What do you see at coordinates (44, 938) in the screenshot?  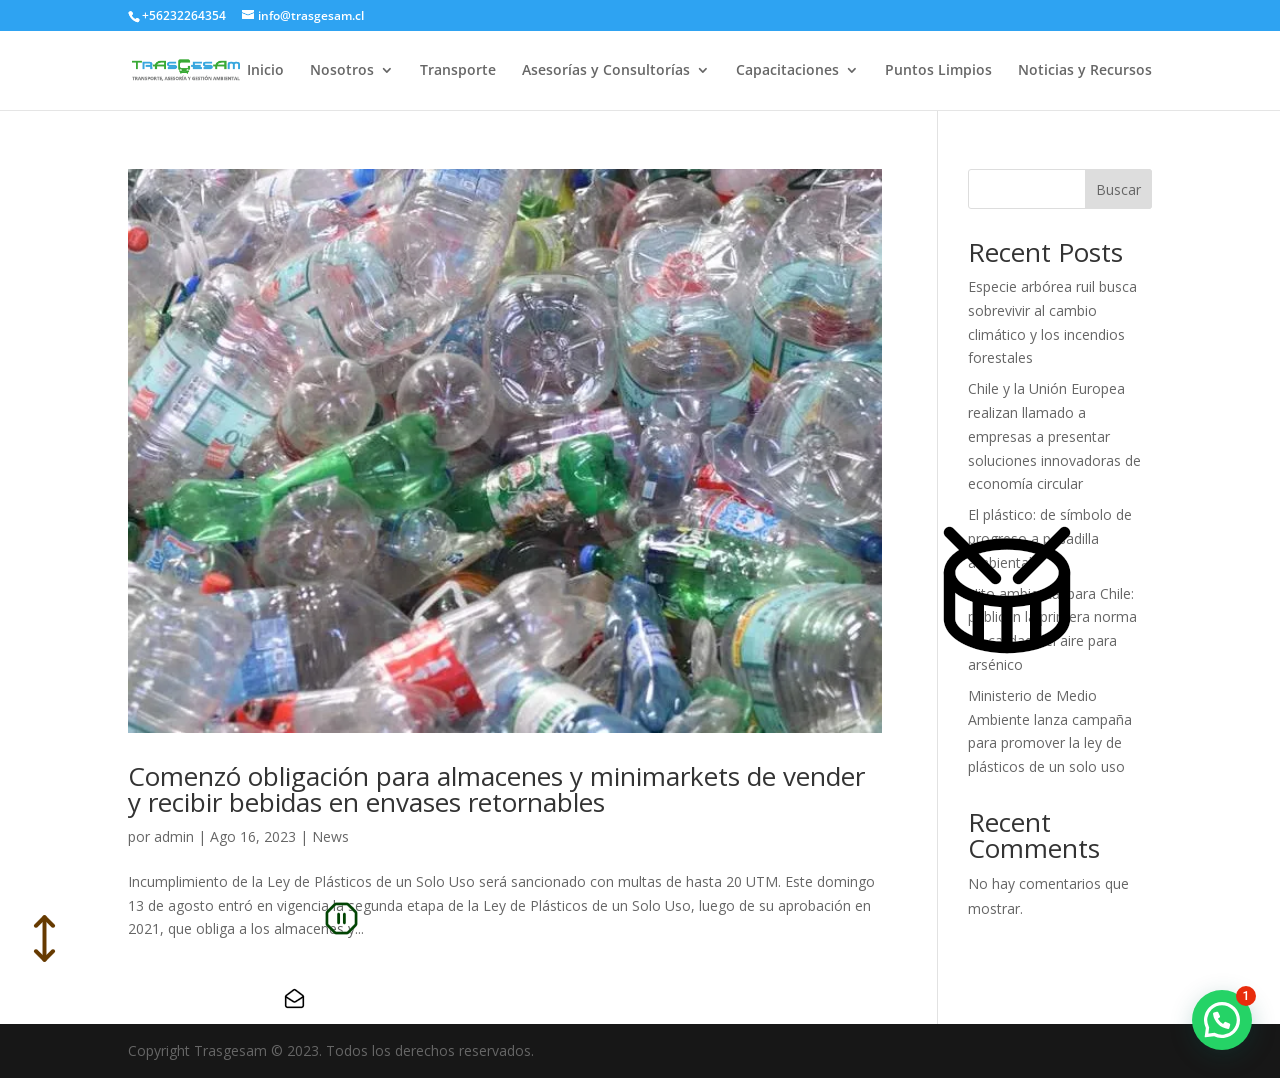 I see `resize element vertically` at bounding box center [44, 938].